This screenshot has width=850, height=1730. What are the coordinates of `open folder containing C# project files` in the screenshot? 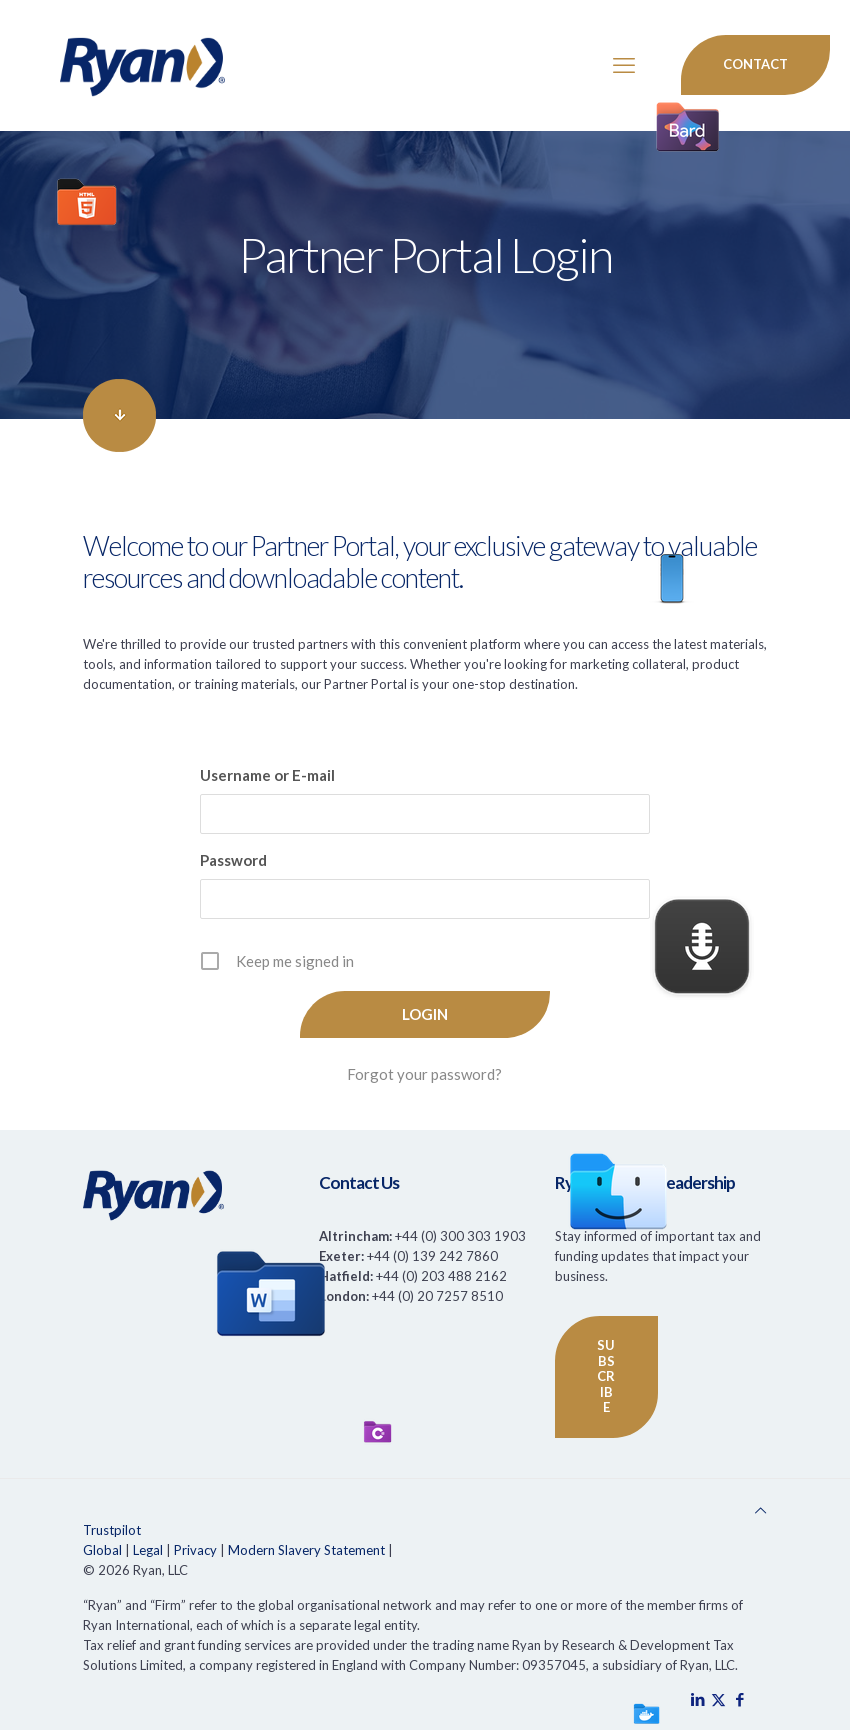 It's located at (377, 1432).